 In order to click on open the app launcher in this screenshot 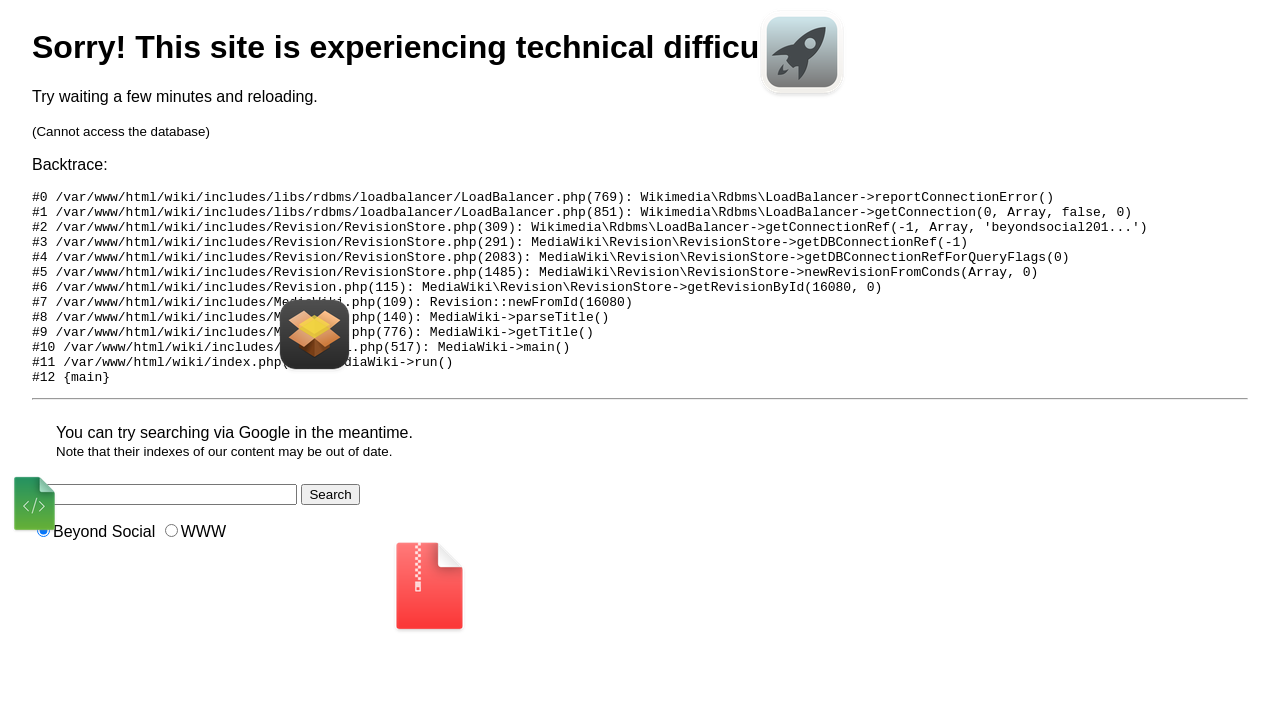, I will do `click(802, 52)`.